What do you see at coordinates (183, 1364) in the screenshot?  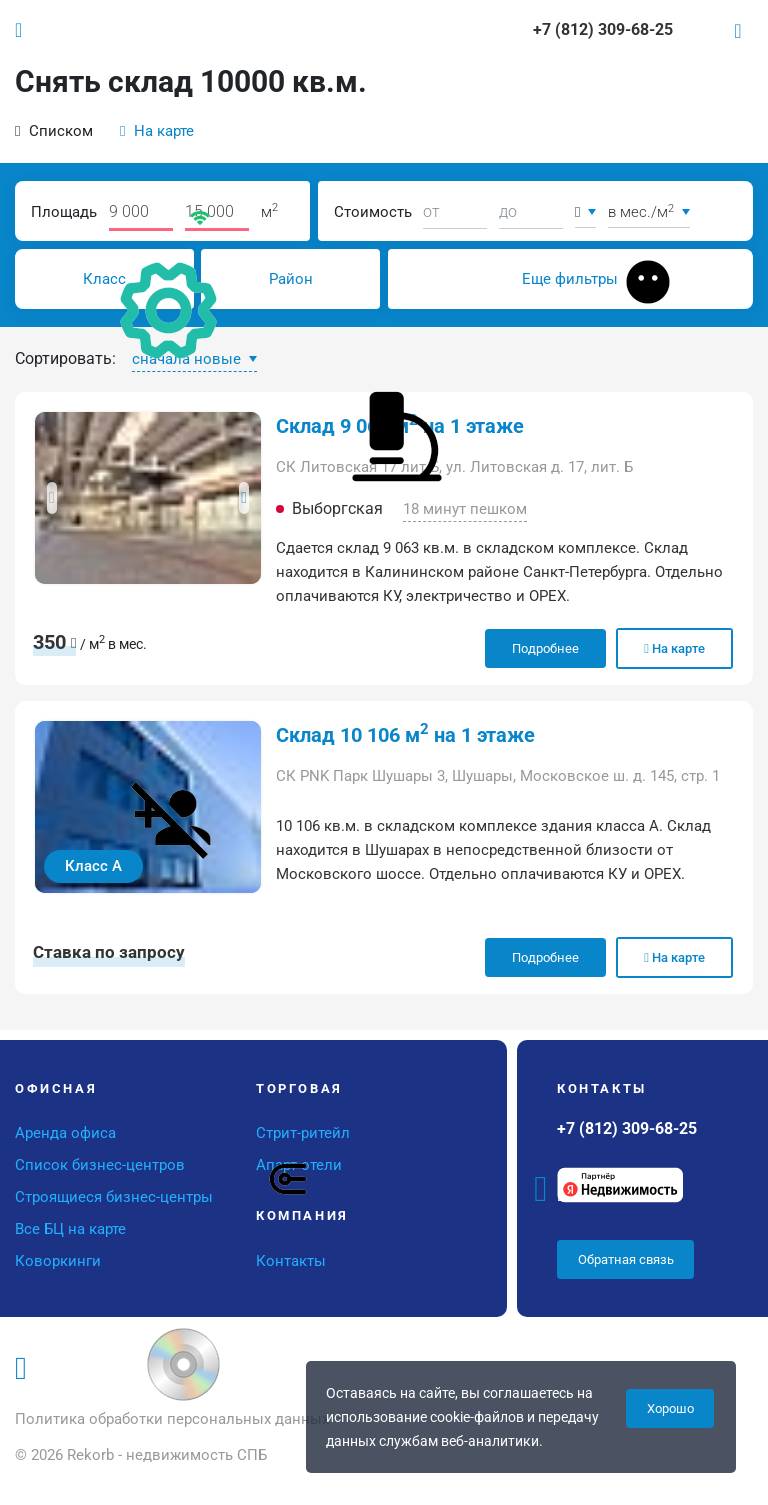 I see `insert or eject optical disc media` at bounding box center [183, 1364].